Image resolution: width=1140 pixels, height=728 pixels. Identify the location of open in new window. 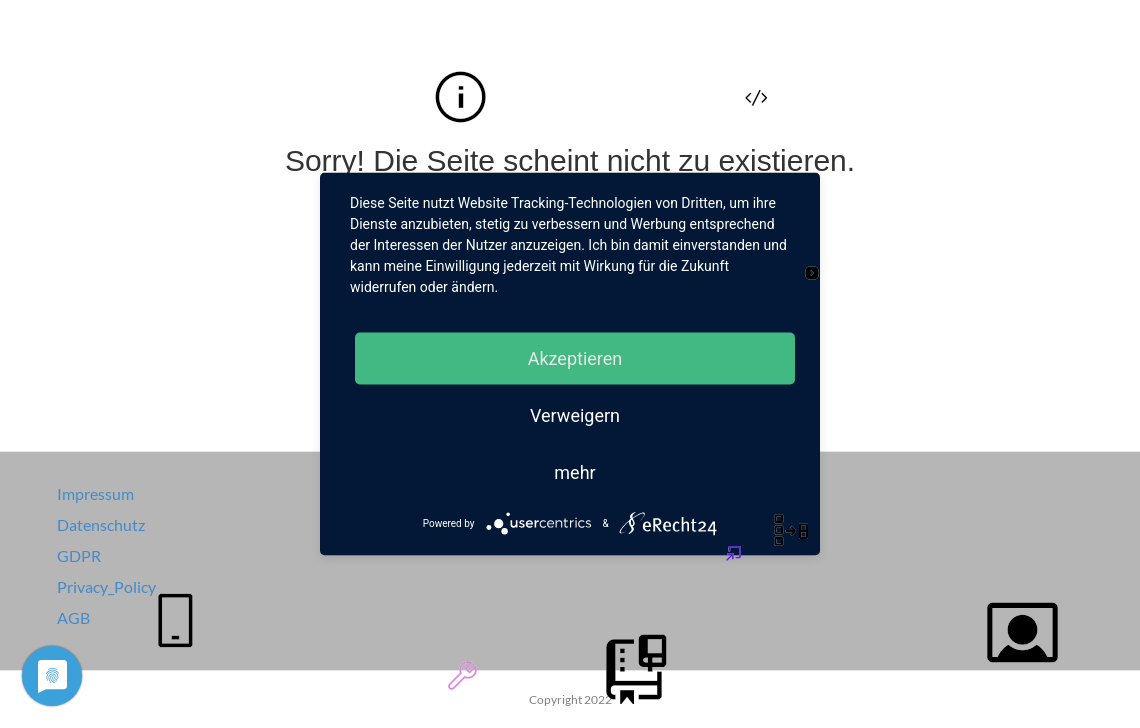
(733, 553).